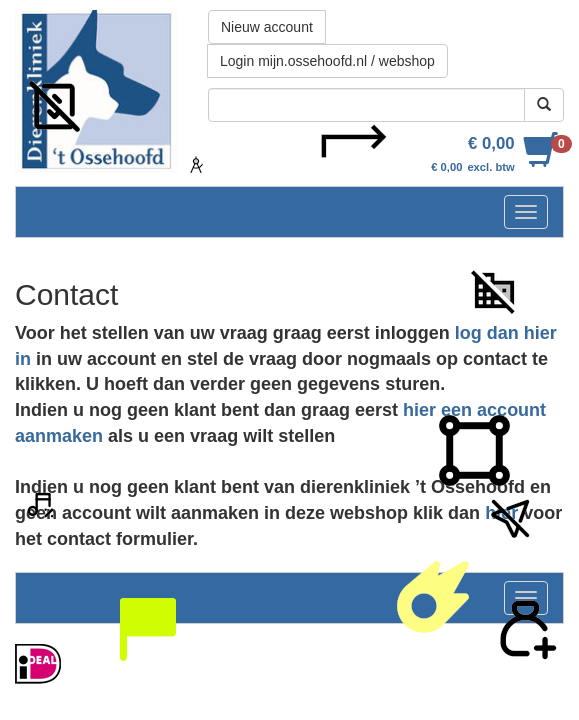  Describe the element at coordinates (148, 626) in the screenshot. I see `flag an item for review or attention` at that location.